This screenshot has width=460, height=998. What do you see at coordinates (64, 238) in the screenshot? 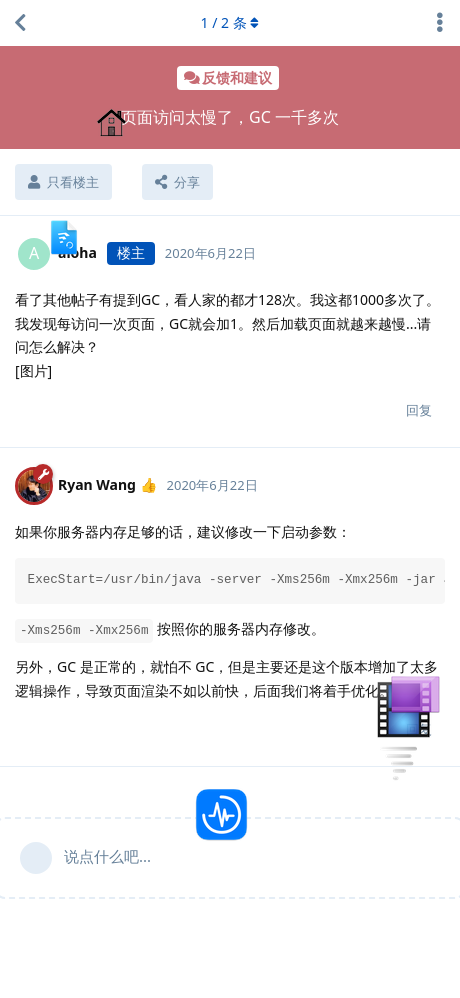
I see `a sketchbook or sketch file associated with wine/windows compatibility layer` at bounding box center [64, 238].